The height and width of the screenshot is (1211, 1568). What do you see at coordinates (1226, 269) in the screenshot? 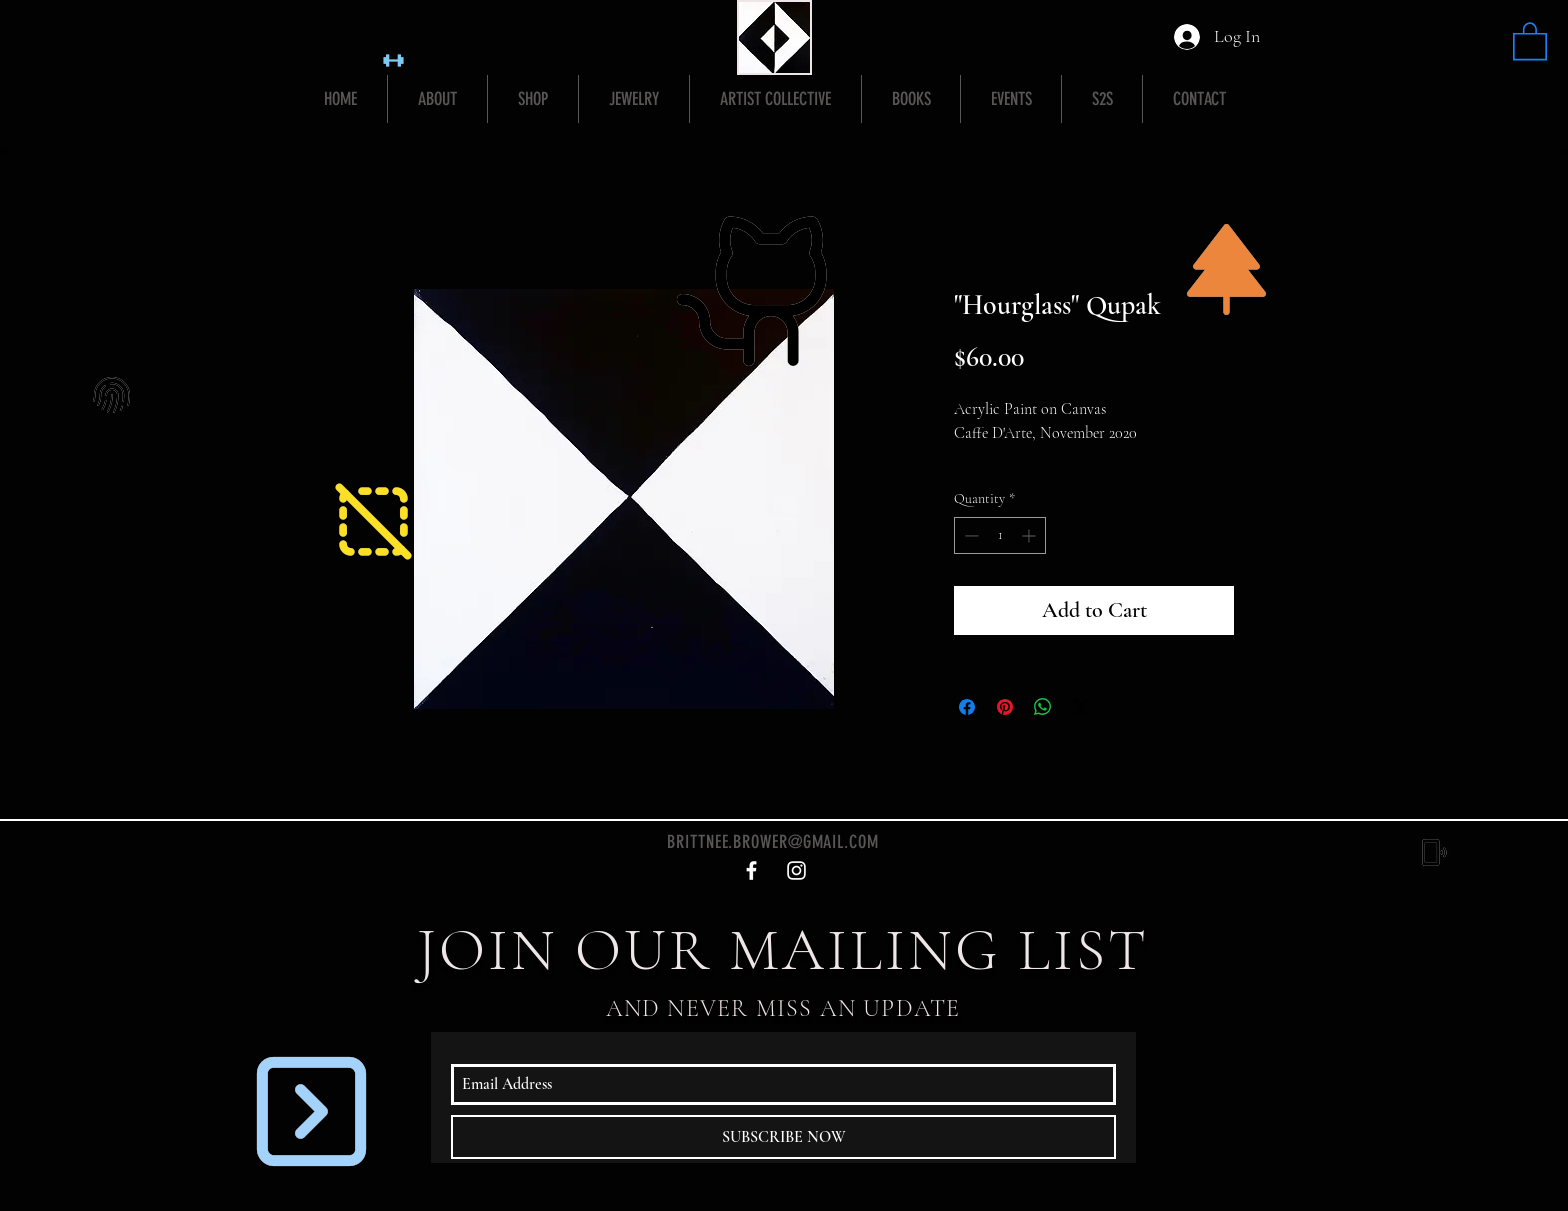
I see `indicates a park or nature area on a map` at bounding box center [1226, 269].